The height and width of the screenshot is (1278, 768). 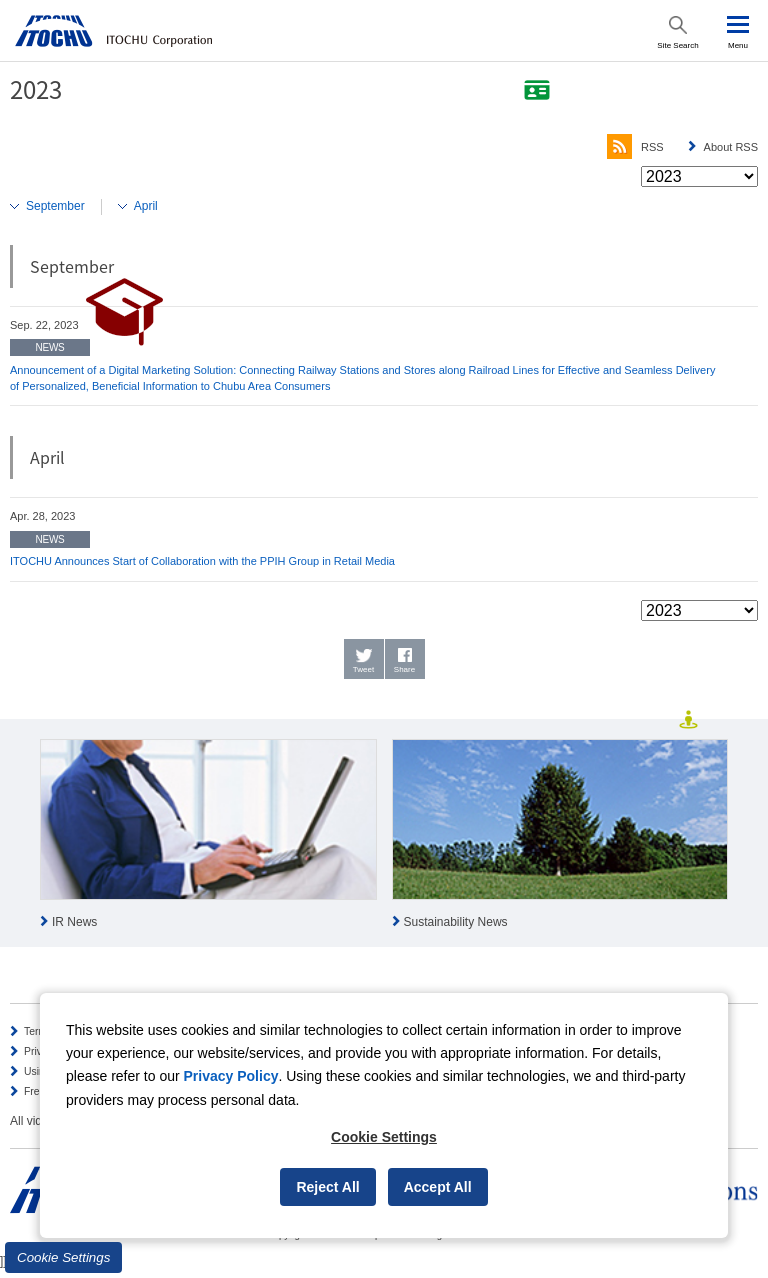 I want to click on access education or learning features, so click(x=124, y=309).